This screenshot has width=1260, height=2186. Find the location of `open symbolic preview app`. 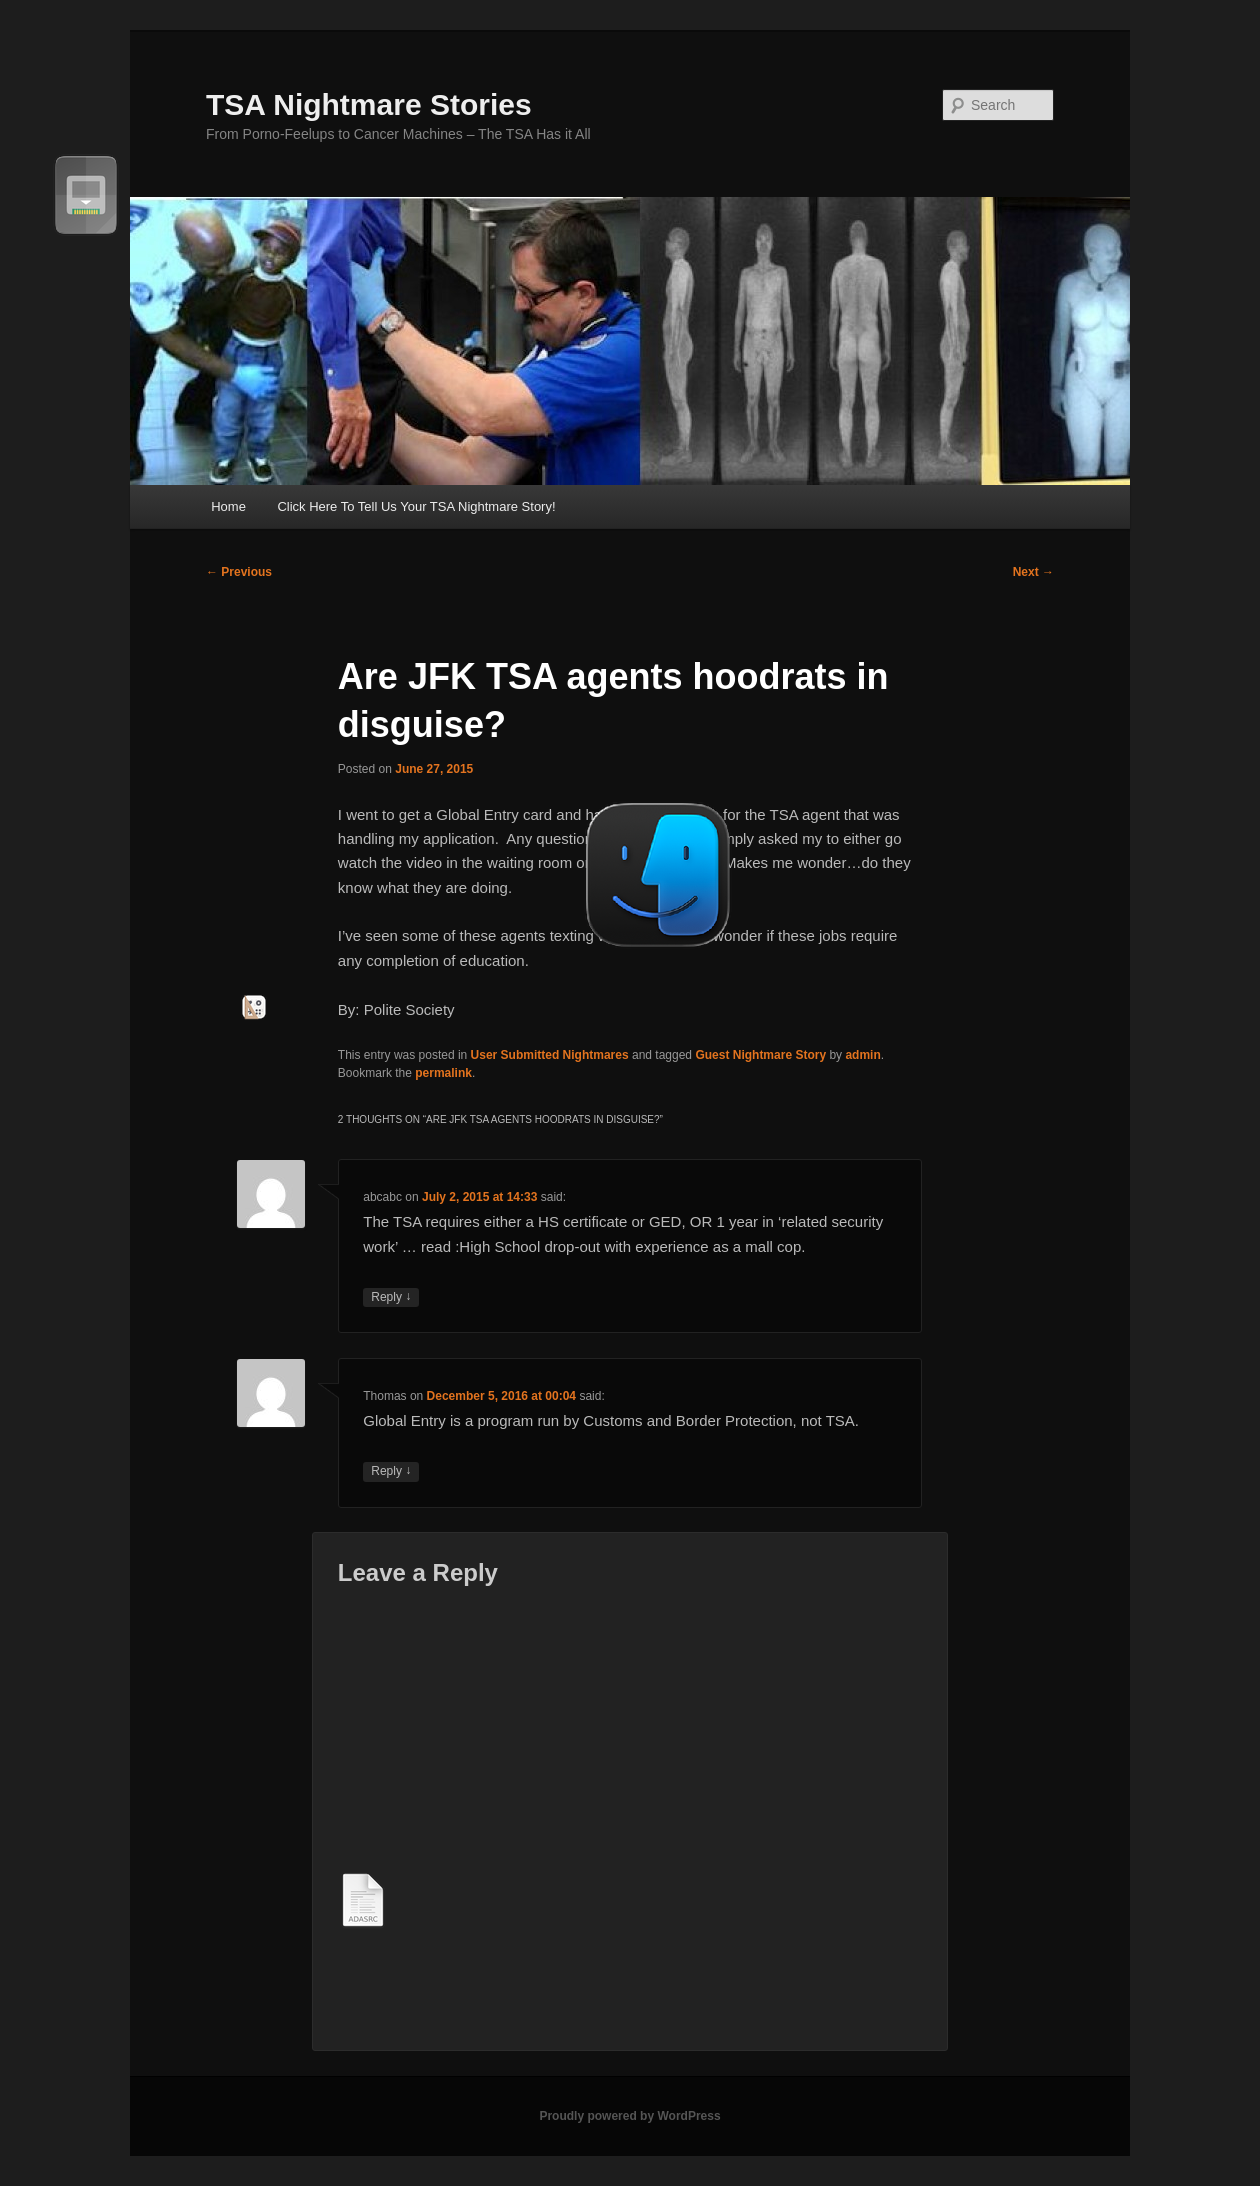

open symbolic preview app is located at coordinates (254, 1007).